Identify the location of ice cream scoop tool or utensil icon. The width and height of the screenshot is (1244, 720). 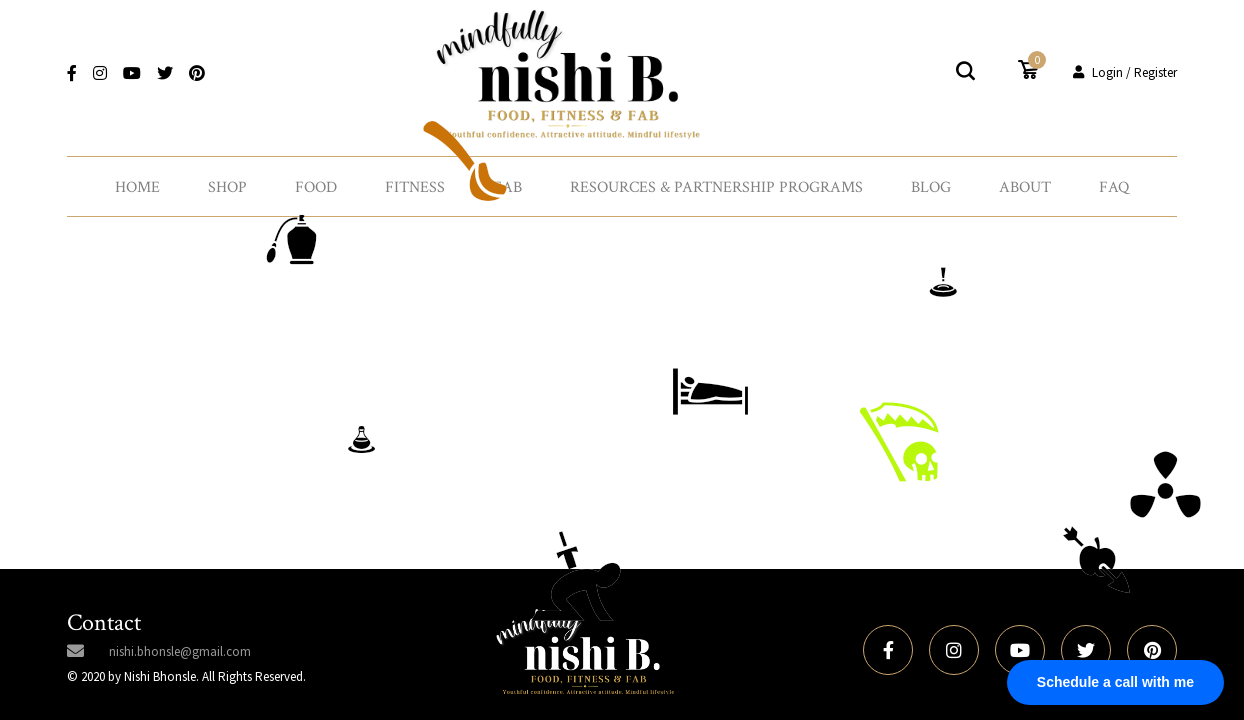
(465, 161).